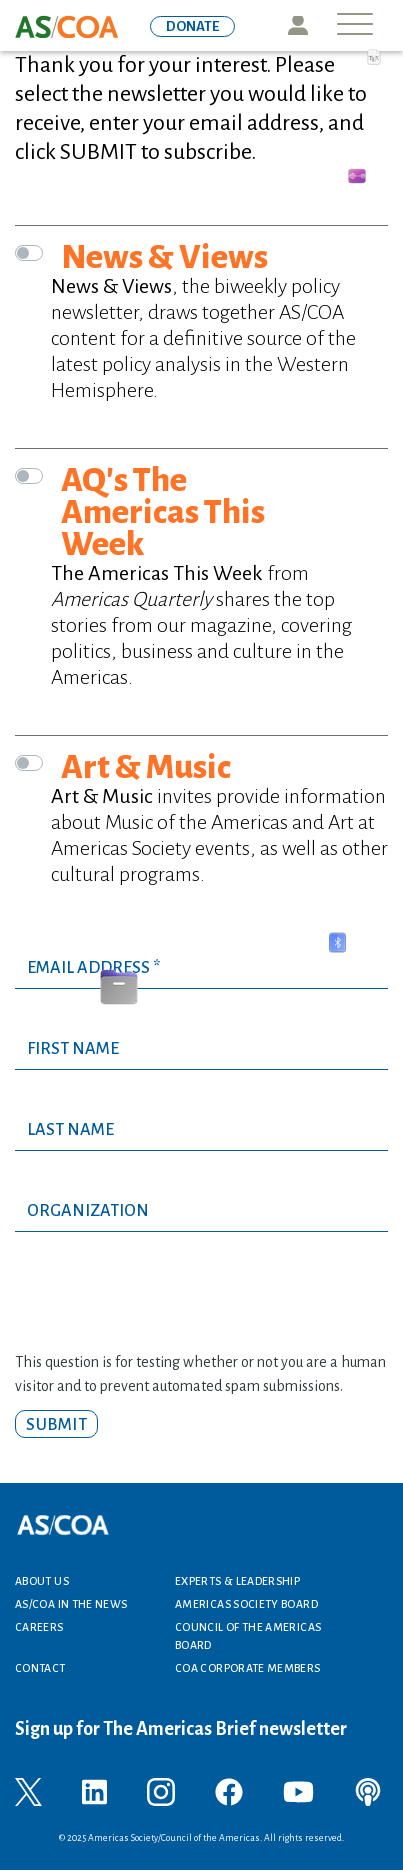 The image size is (403, 1871). Describe the element at coordinates (337, 942) in the screenshot. I see `open bluetooth settings` at that location.